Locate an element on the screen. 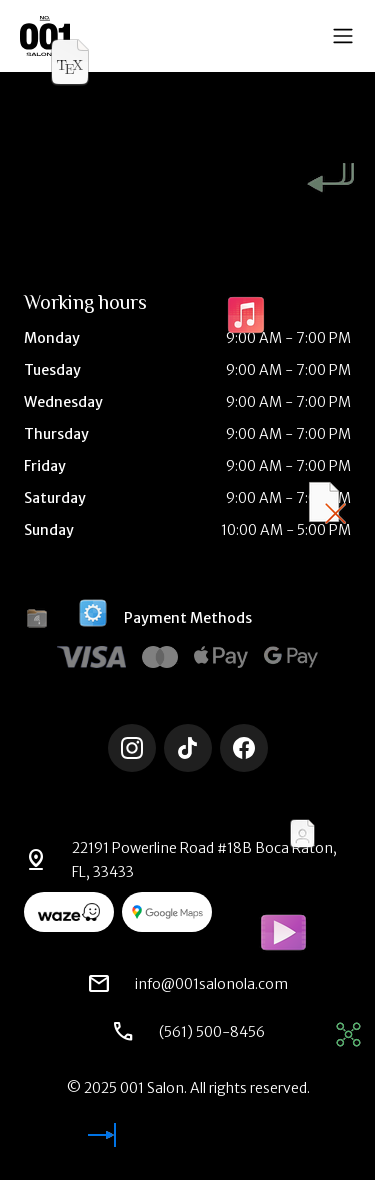 The height and width of the screenshot is (1180, 375). open totem video player is located at coordinates (283, 932).